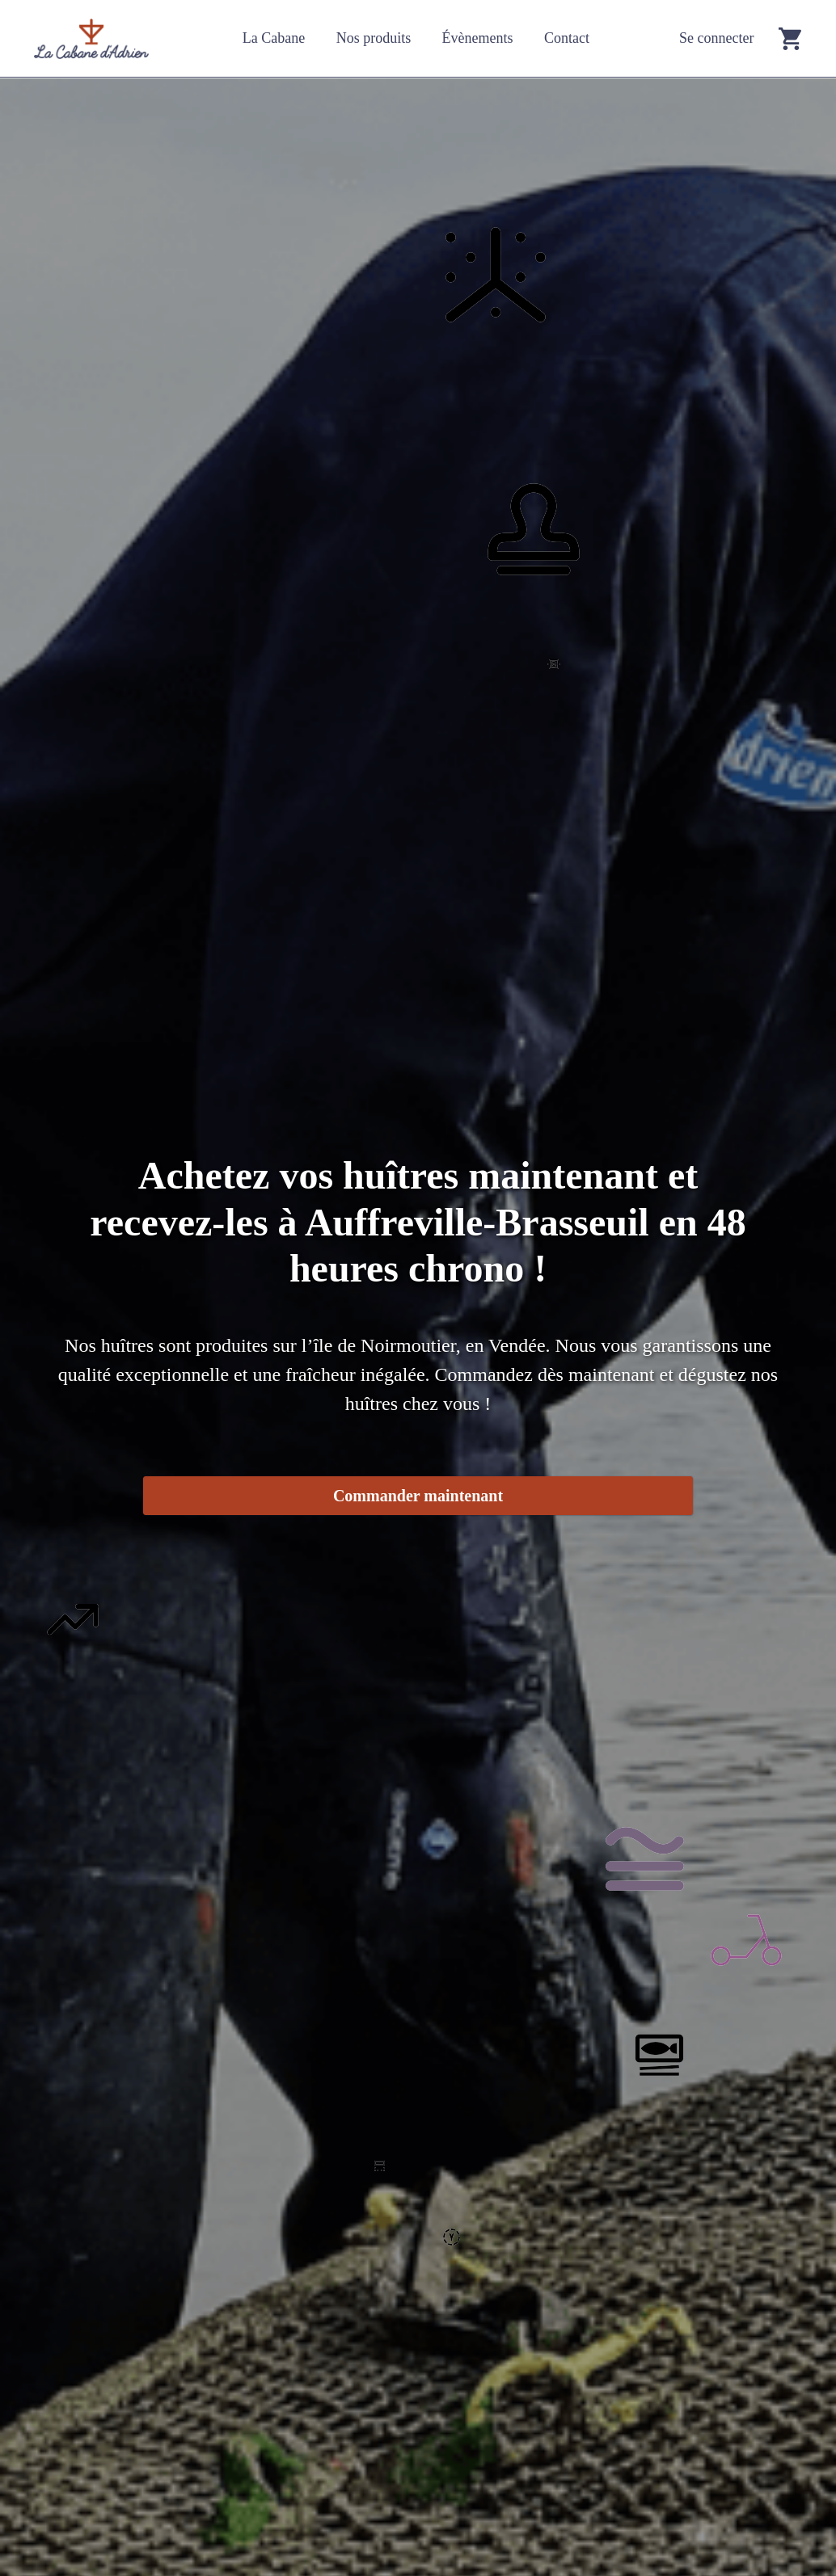 The width and height of the screenshot is (836, 2576). Describe the element at coordinates (534, 529) in the screenshot. I see `apply a stamp or approval mark` at that location.